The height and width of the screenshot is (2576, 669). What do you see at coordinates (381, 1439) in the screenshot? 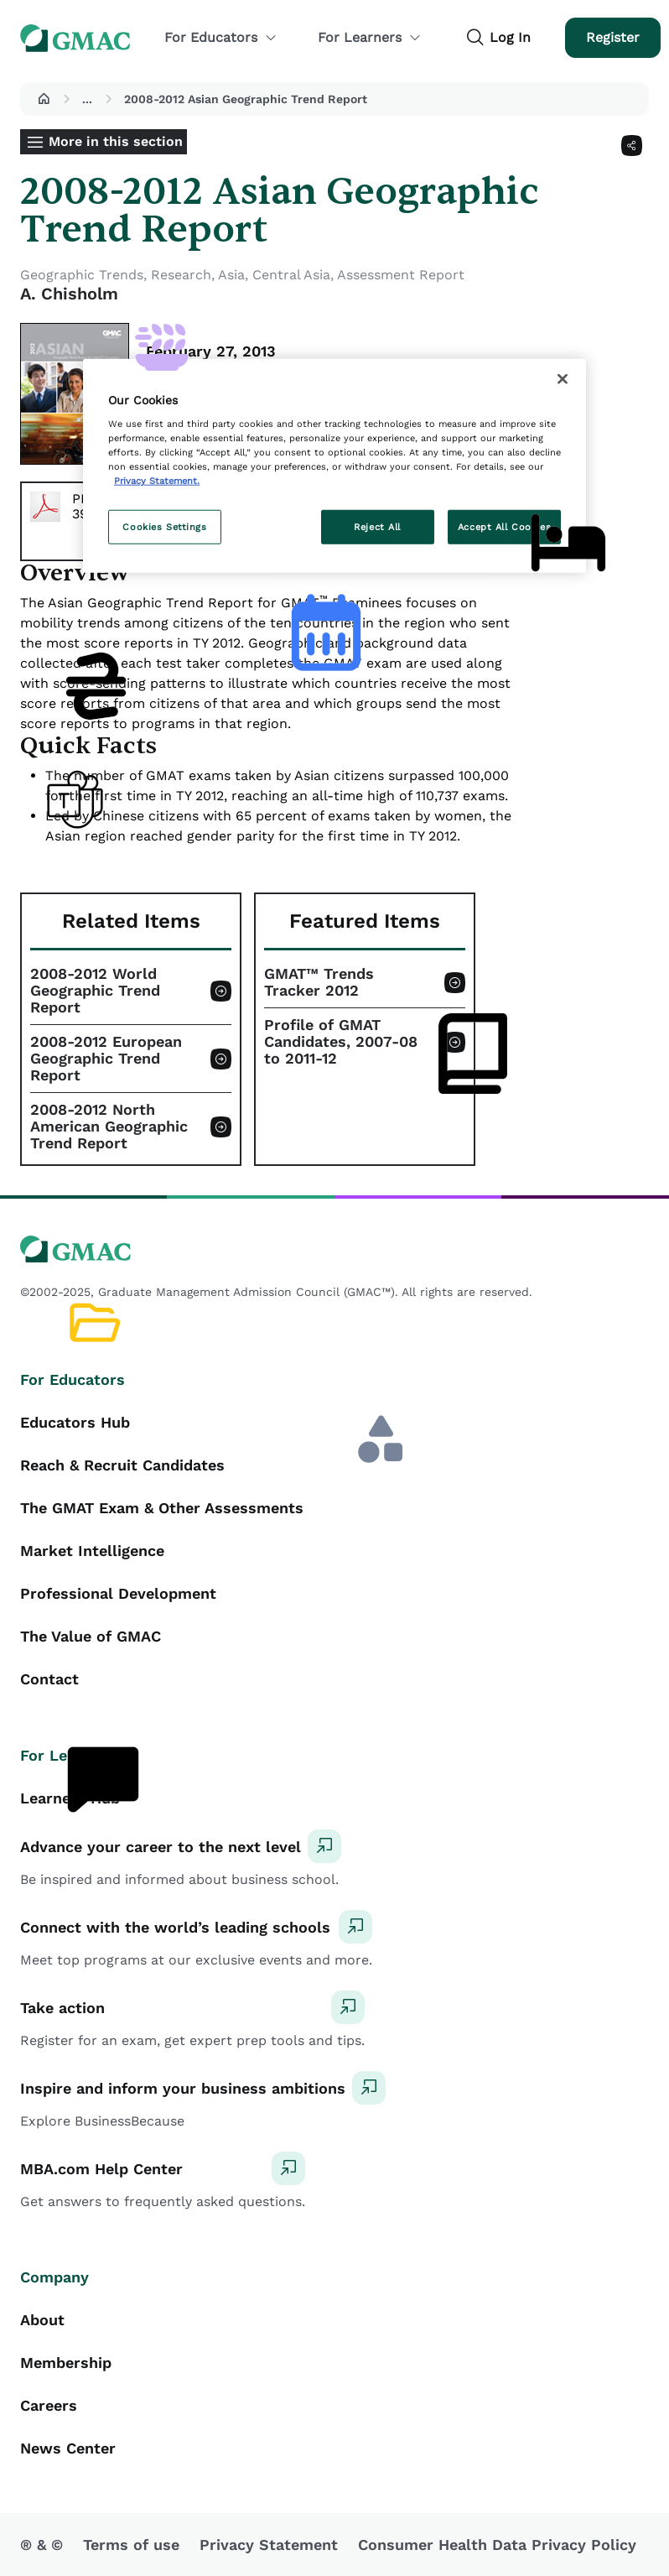
I see `access shape tools or drawing options` at bounding box center [381, 1439].